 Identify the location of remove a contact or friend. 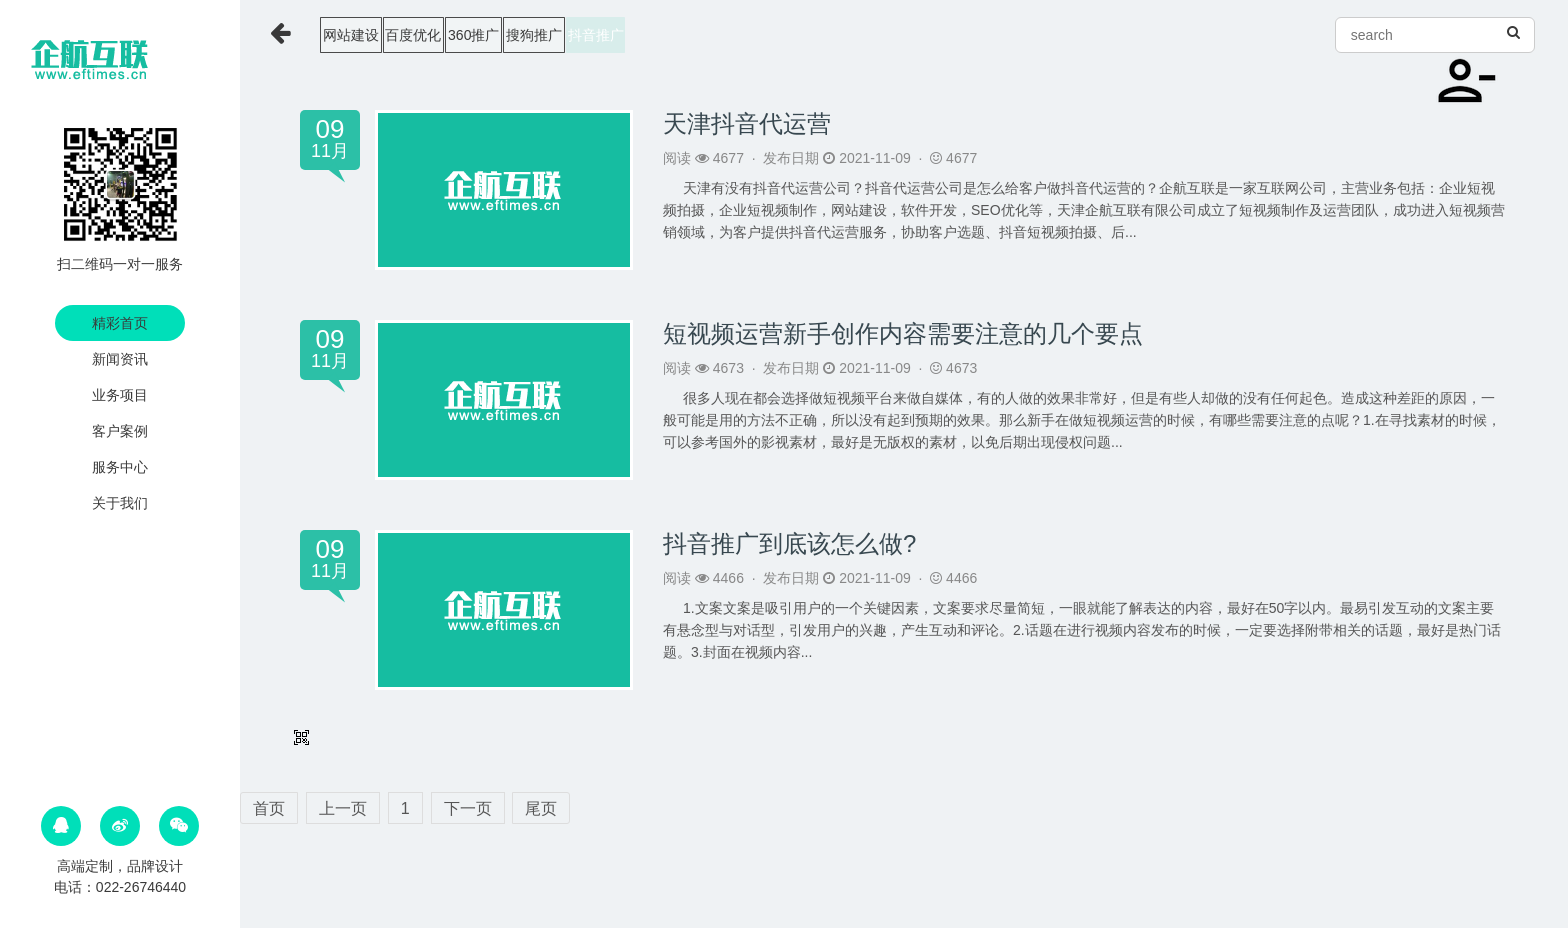
(1465, 80).